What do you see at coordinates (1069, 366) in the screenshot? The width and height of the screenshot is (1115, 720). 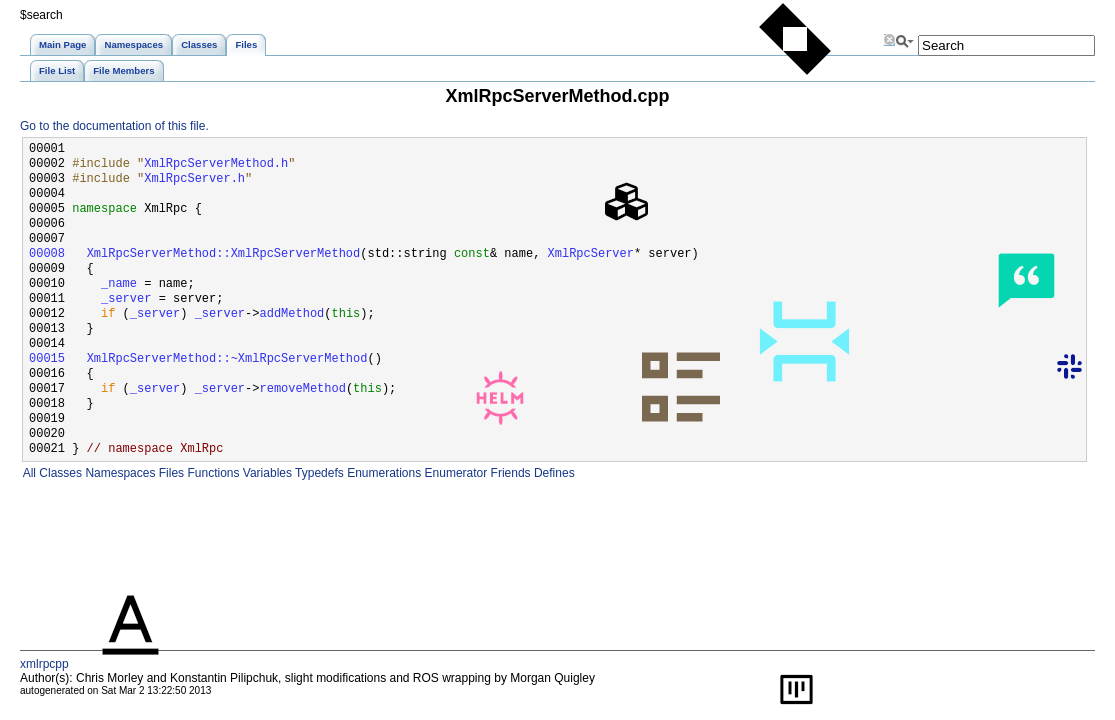 I see `open Slack messaging app` at bounding box center [1069, 366].